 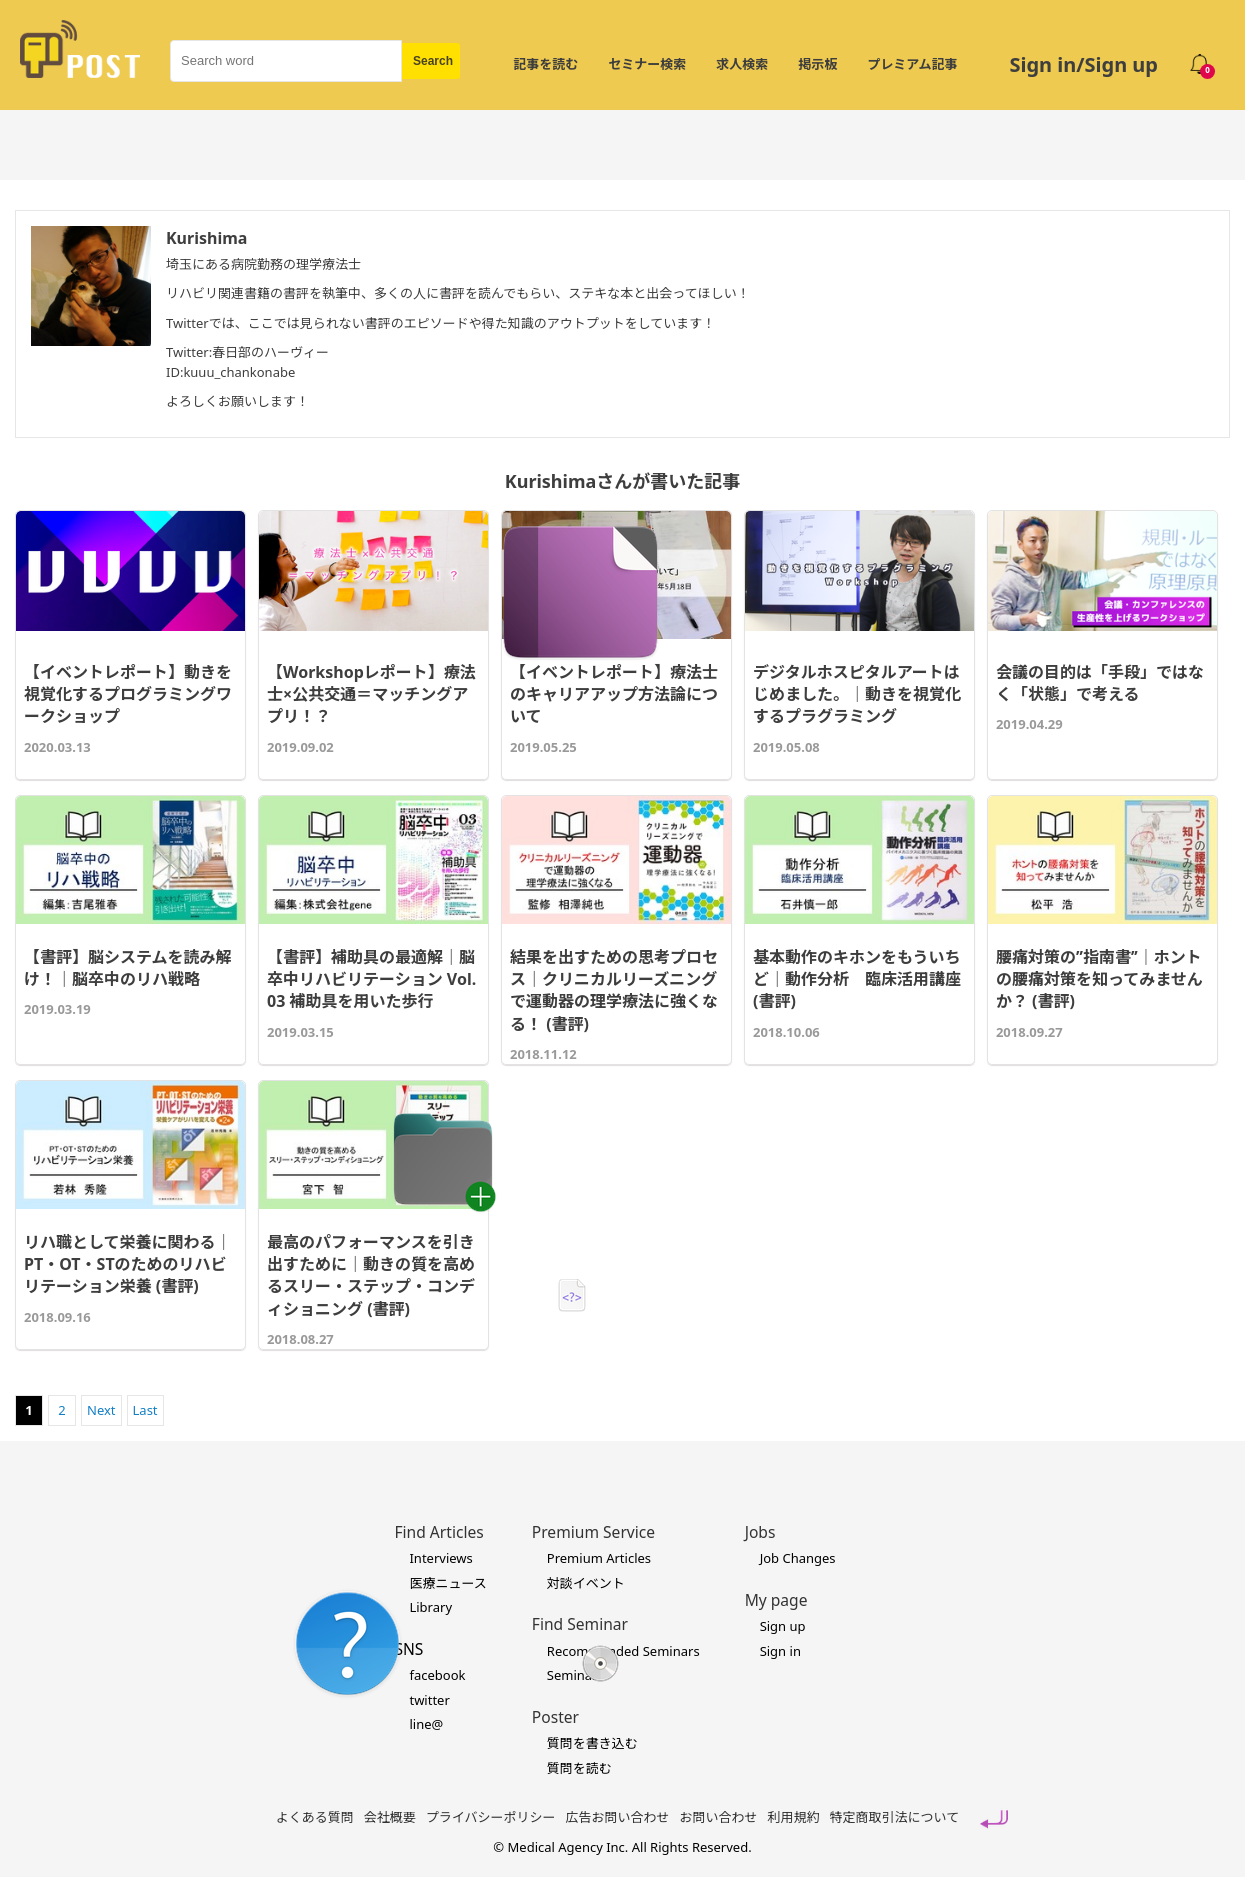 What do you see at coordinates (993, 1817) in the screenshot?
I see `reply to all recipients of an email` at bounding box center [993, 1817].